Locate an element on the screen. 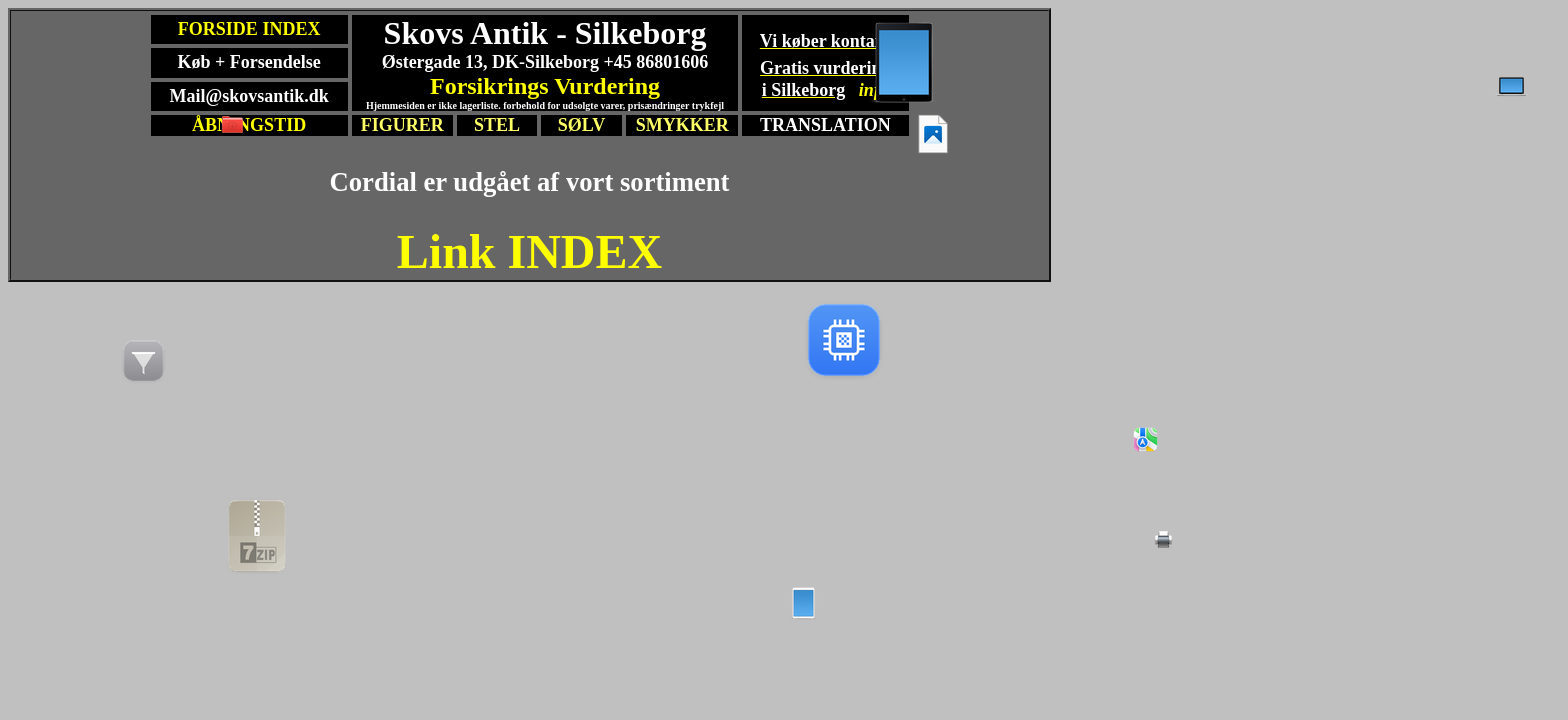 This screenshot has height=720, width=1568. macbook pro device identifier in system settings is located at coordinates (1511, 85).